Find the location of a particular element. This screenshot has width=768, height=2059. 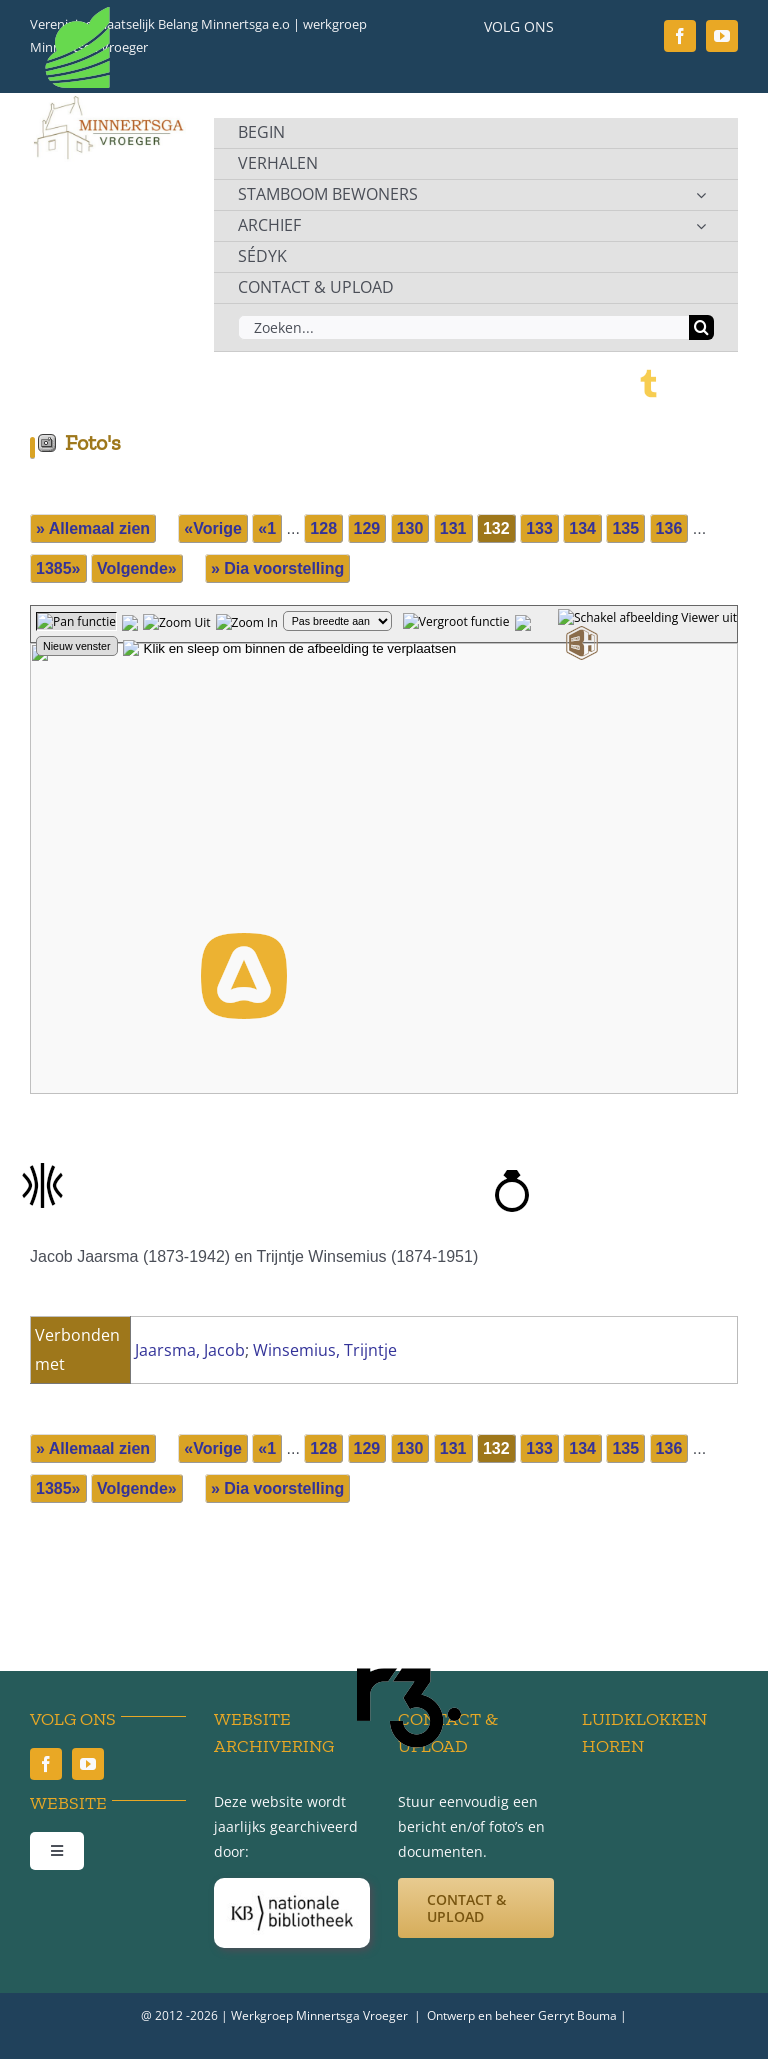

visit bisecthosting website is located at coordinates (582, 643).